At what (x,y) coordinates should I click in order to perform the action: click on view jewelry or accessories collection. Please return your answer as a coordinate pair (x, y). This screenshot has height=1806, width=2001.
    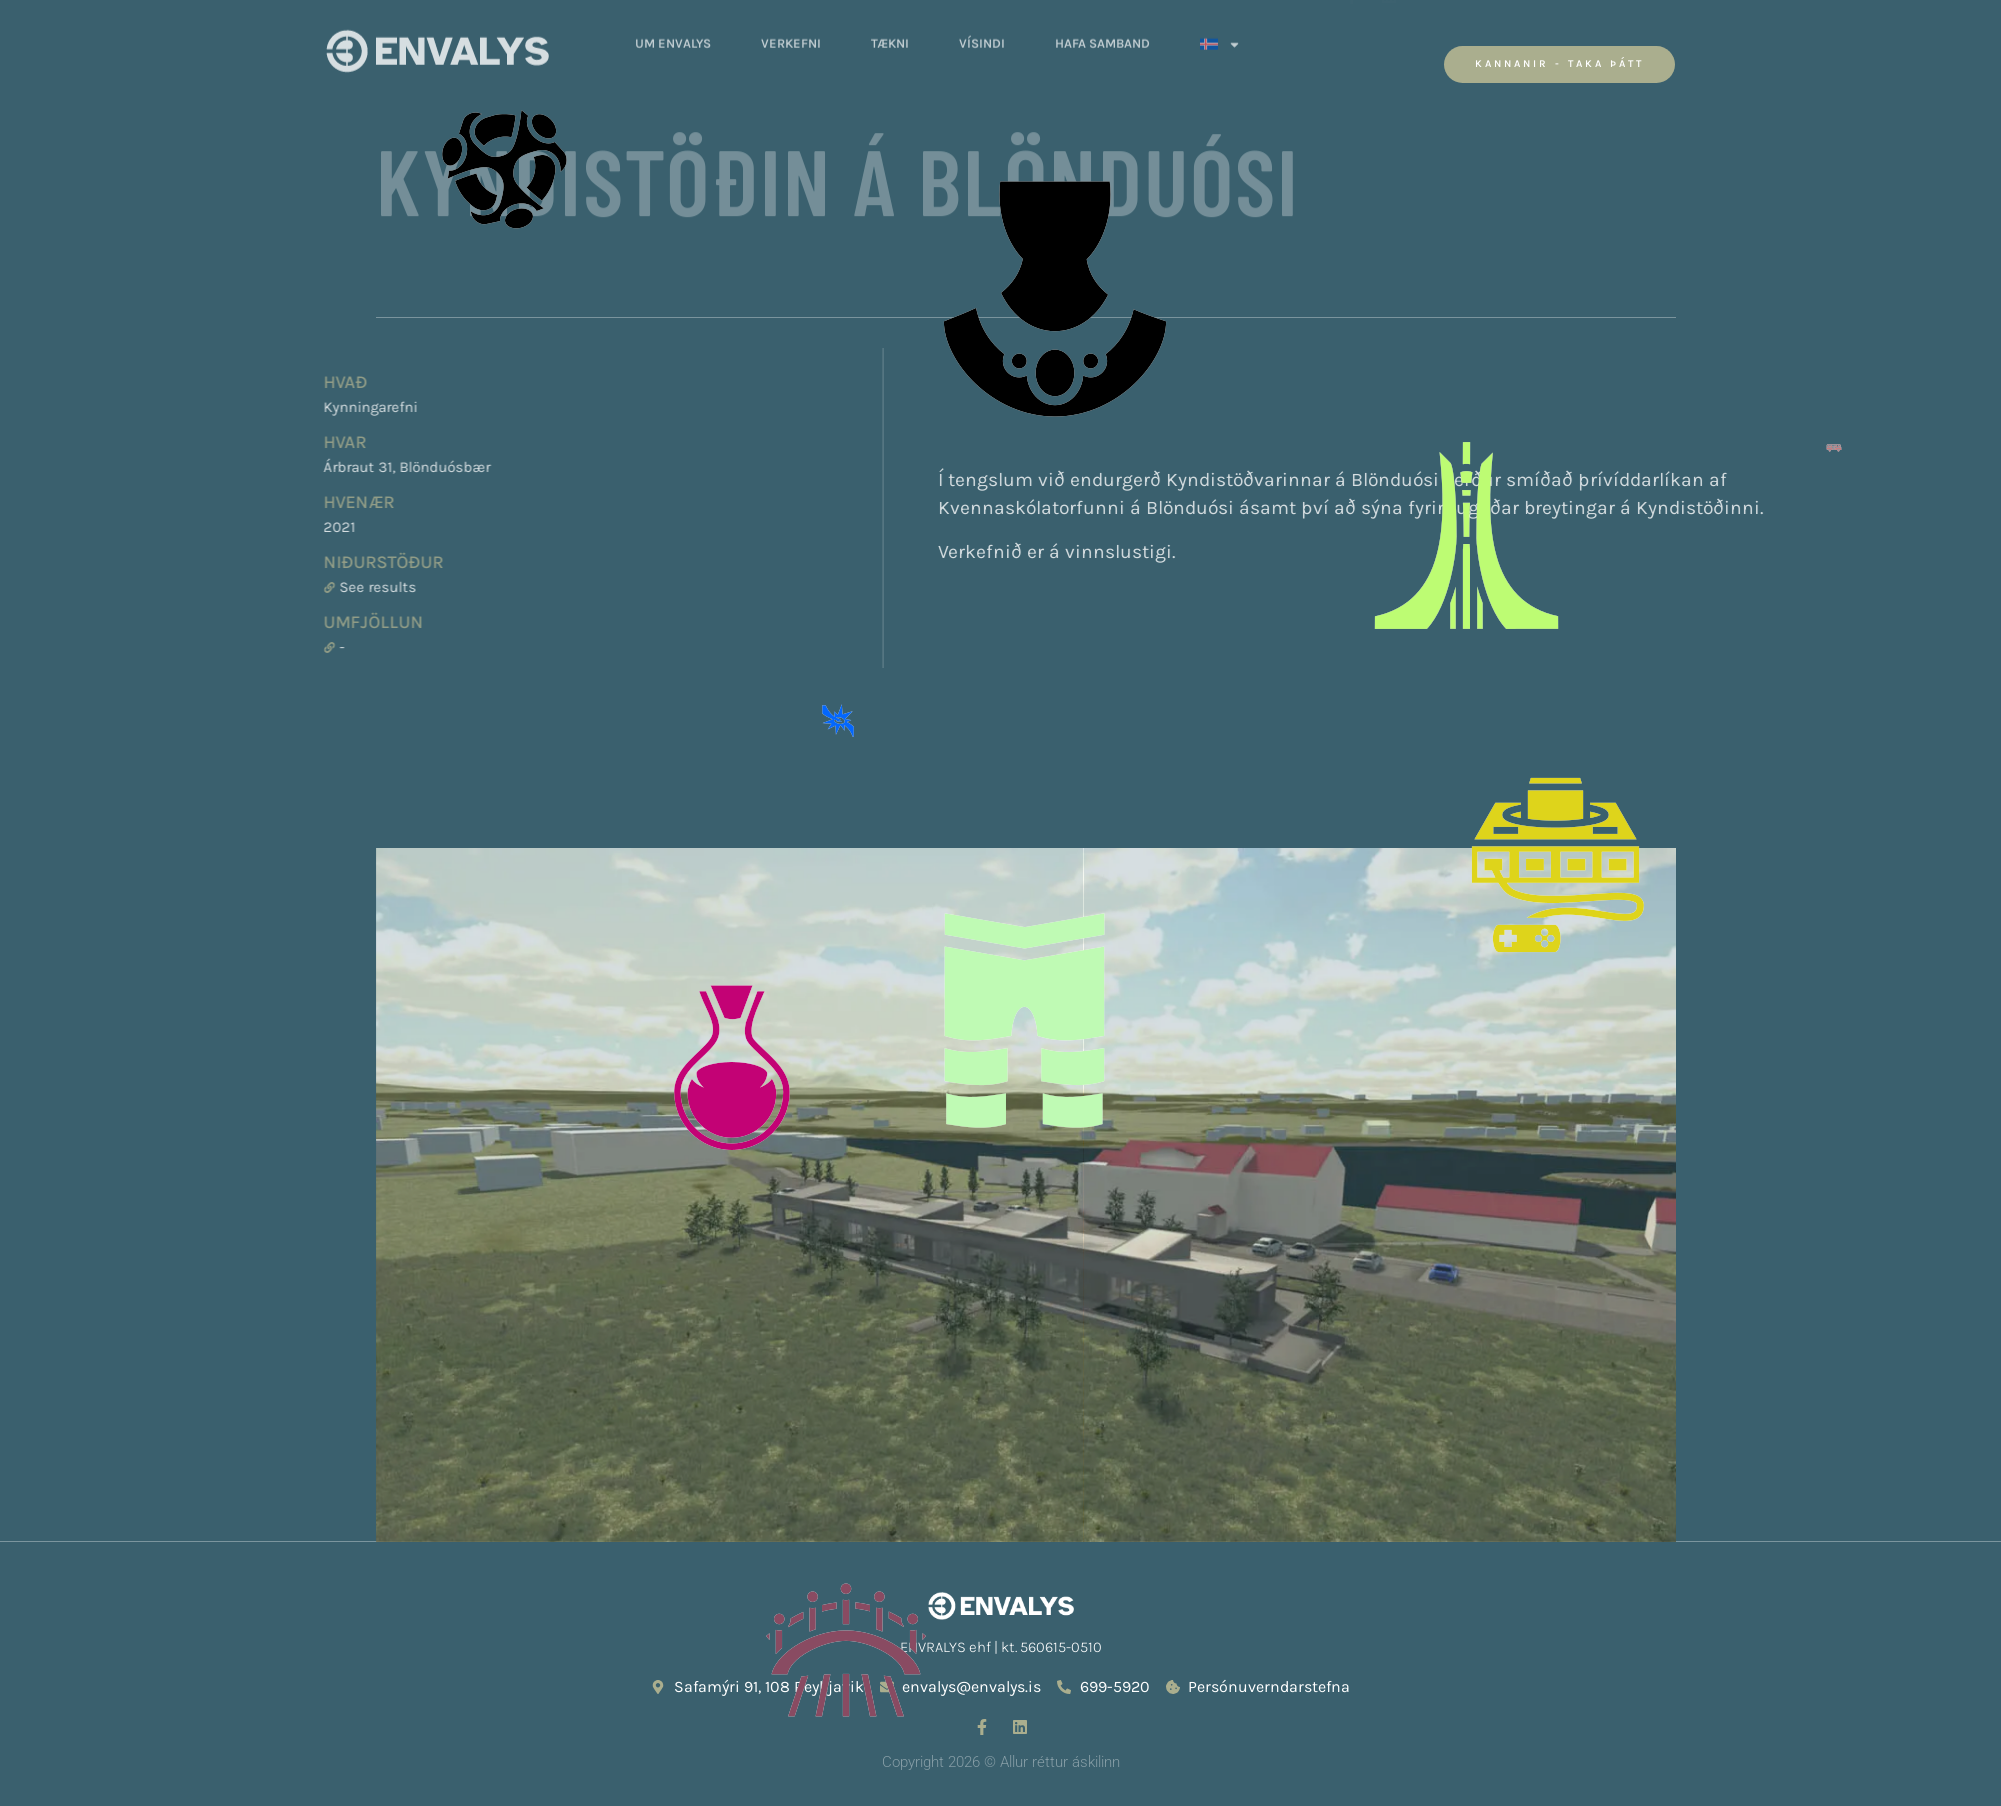
    Looking at the image, I should click on (1055, 299).